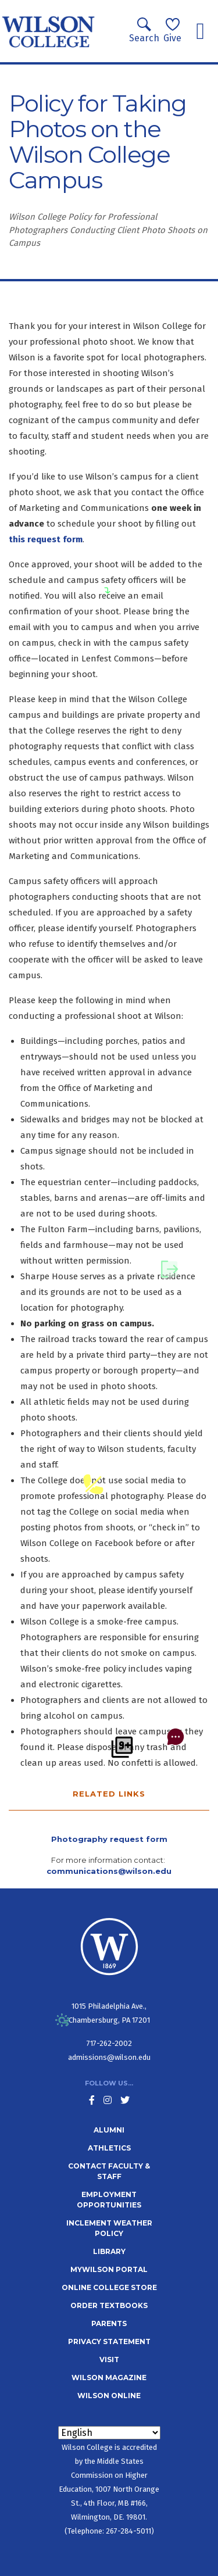 This screenshot has width=218, height=2576. Describe the element at coordinates (93, 1484) in the screenshot. I see `mute or decline an incoming call` at that location.